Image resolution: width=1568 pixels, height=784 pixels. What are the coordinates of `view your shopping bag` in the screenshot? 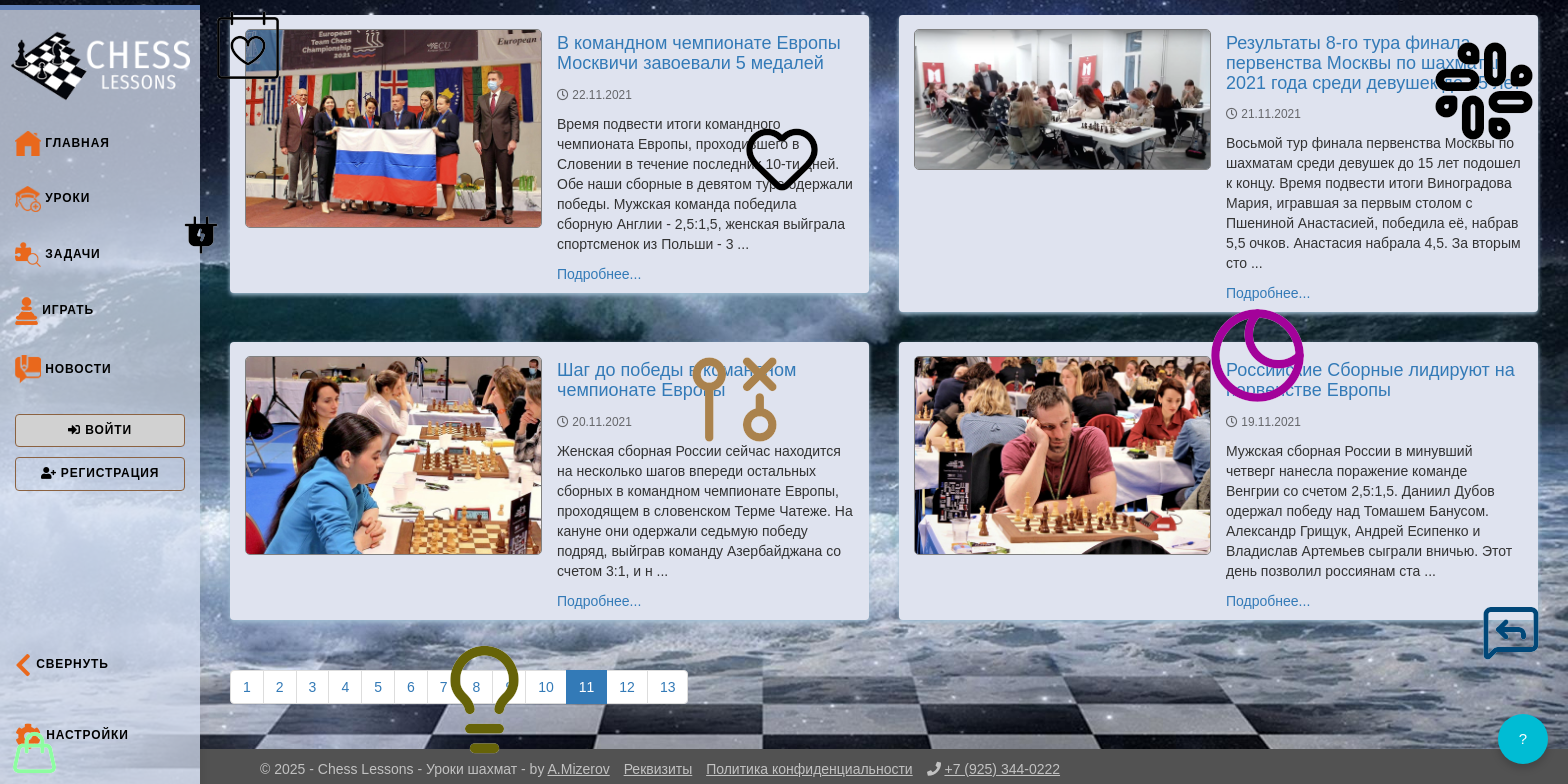 It's located at (34, 753).